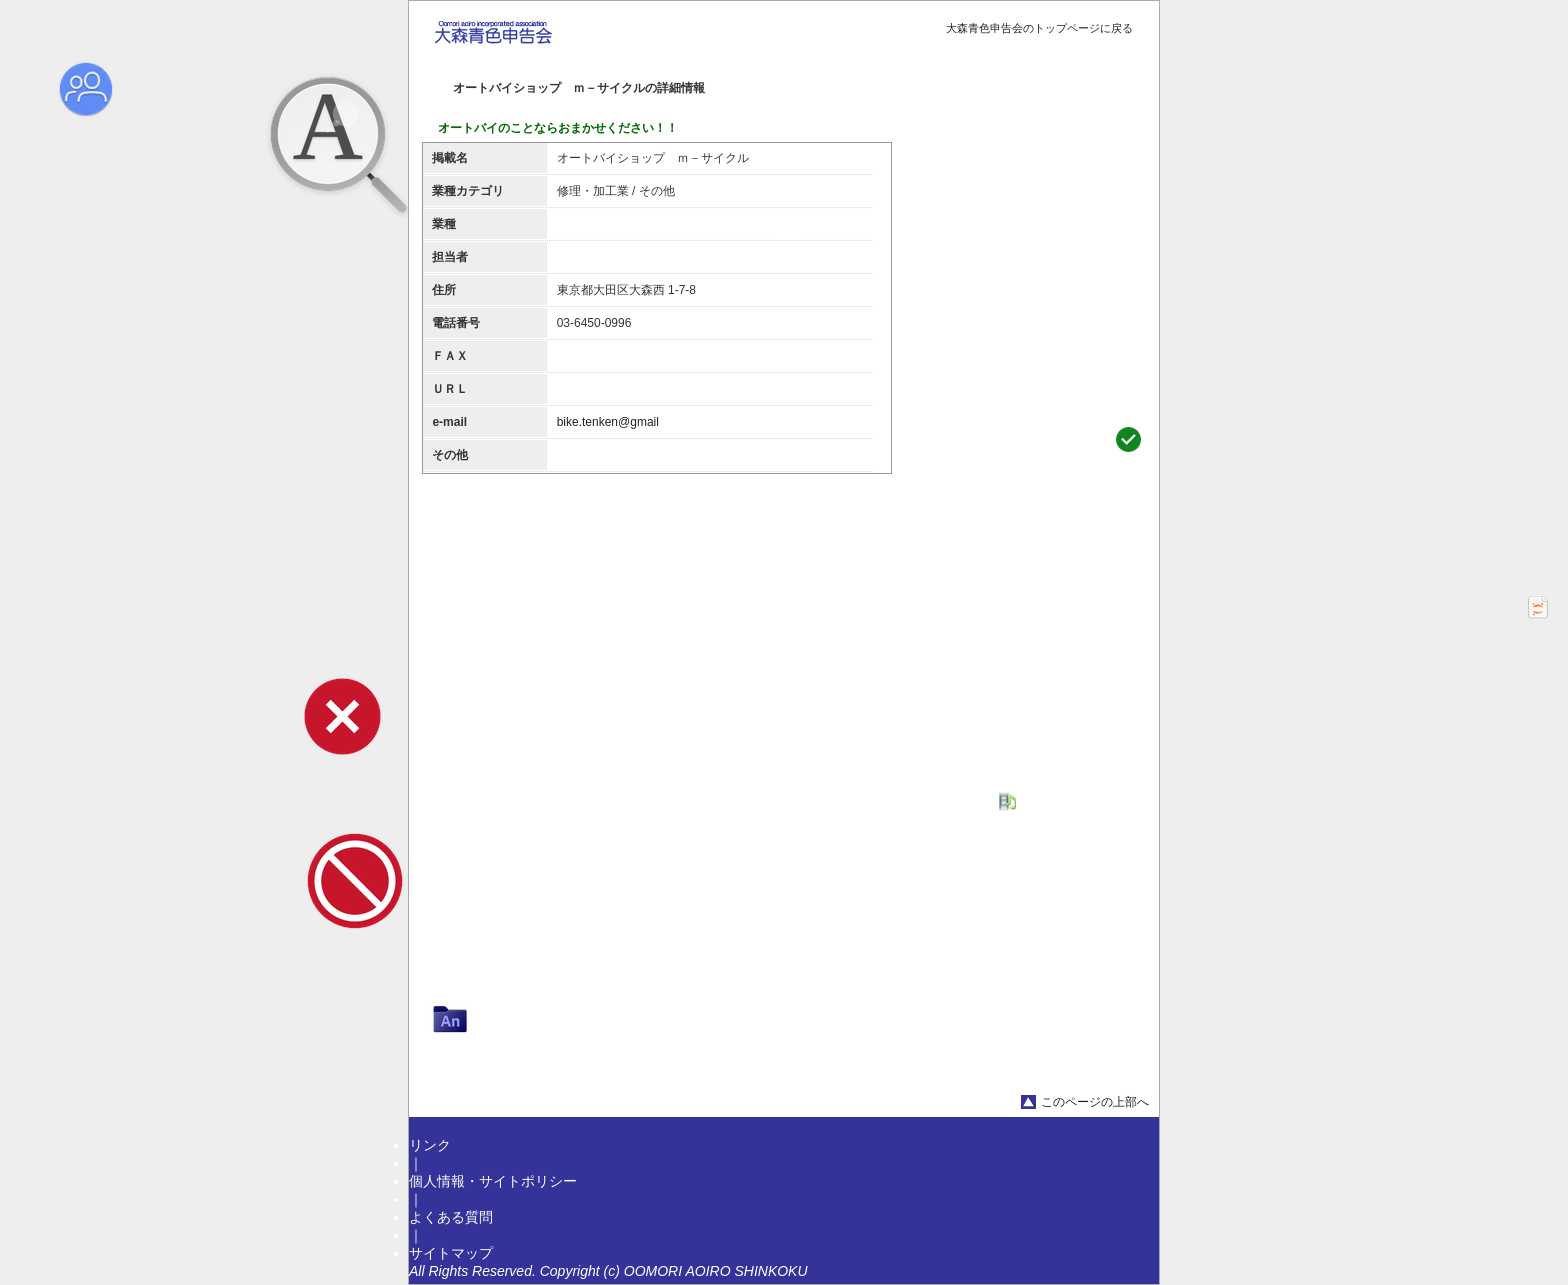 This screenshot has width=1568, height=1285. Describe the element at coordinates (1538, 607) in the screenshot. I see `open a jupyter notebook file` at that location.